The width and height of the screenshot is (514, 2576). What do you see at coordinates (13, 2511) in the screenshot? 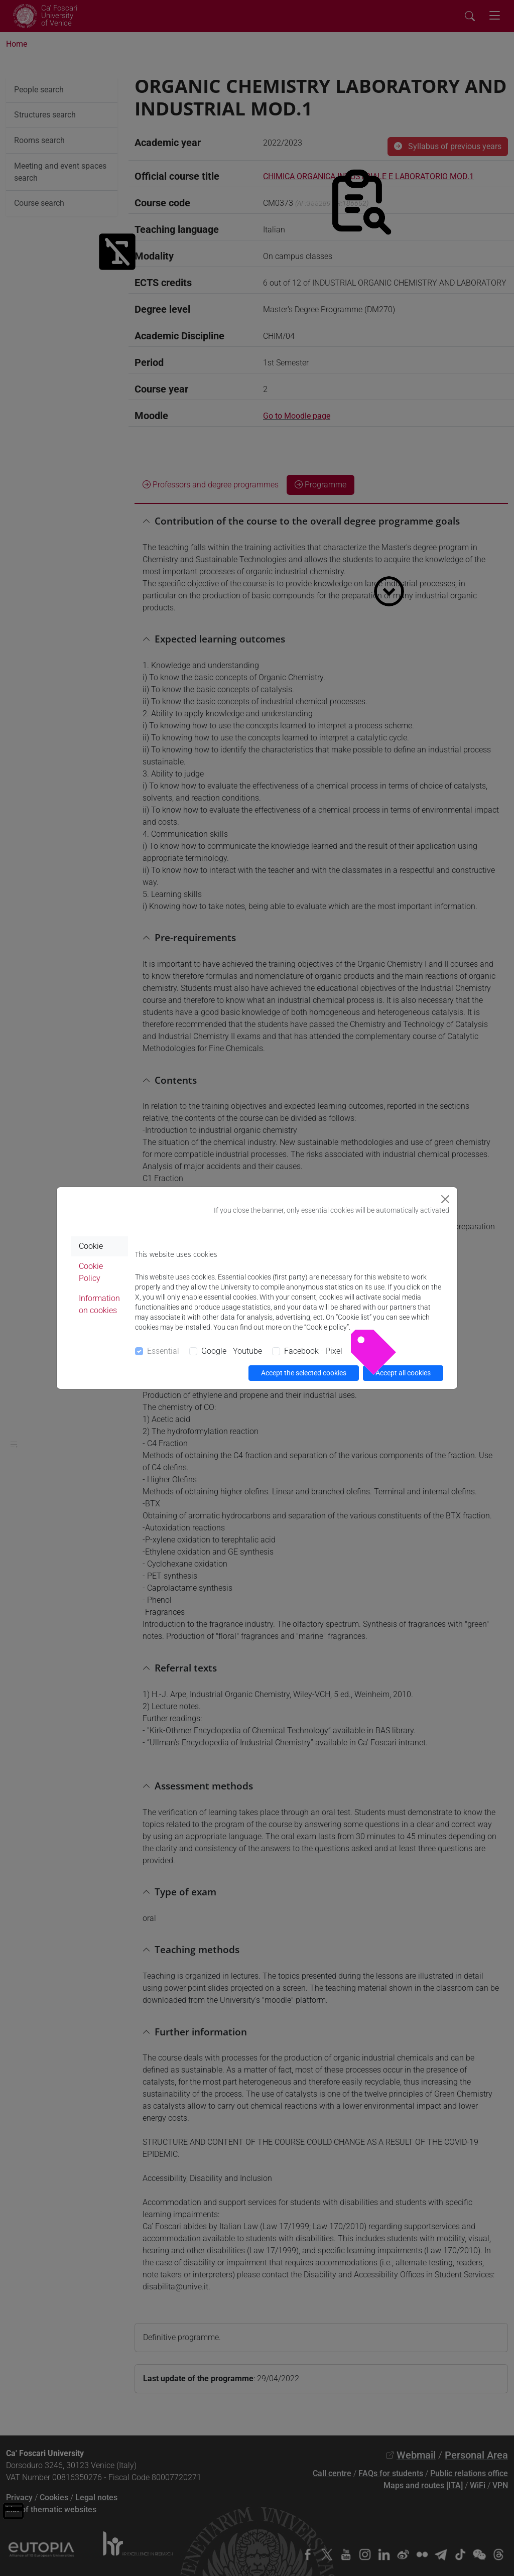
I see `manage payment methods` at bounding box center [13, 2511].